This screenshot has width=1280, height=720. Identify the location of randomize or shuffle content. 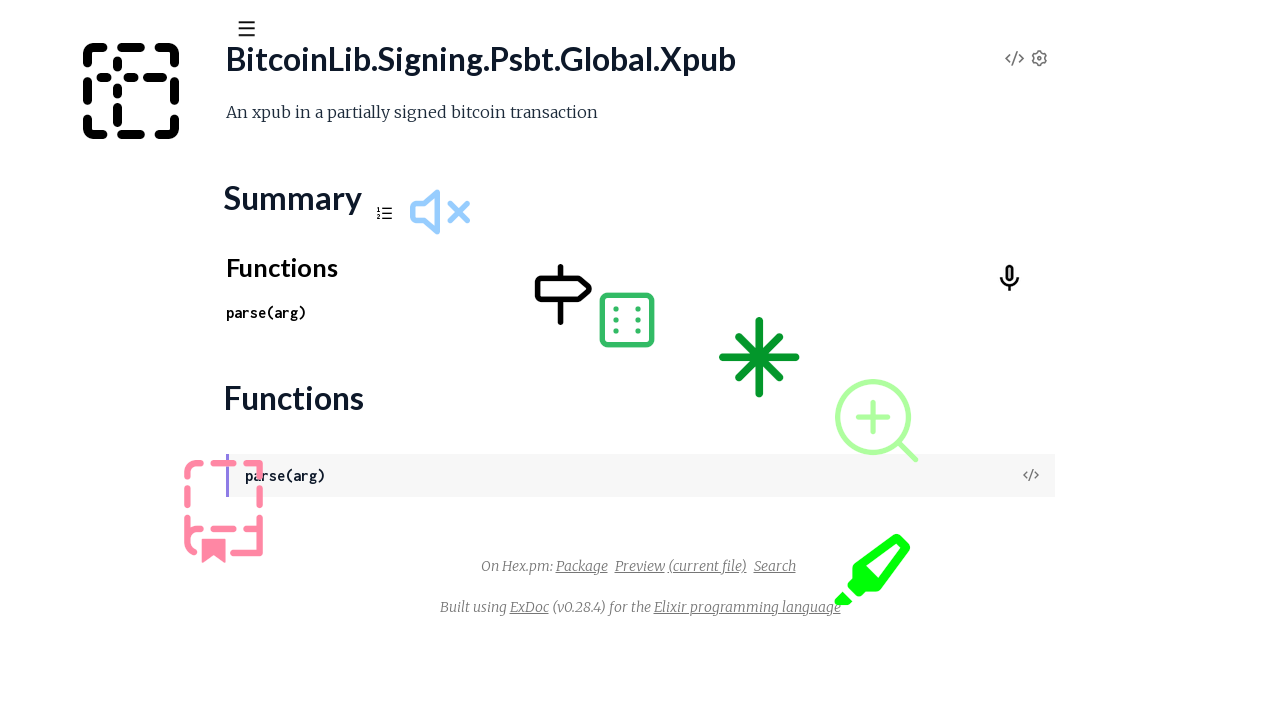
(627, 320).